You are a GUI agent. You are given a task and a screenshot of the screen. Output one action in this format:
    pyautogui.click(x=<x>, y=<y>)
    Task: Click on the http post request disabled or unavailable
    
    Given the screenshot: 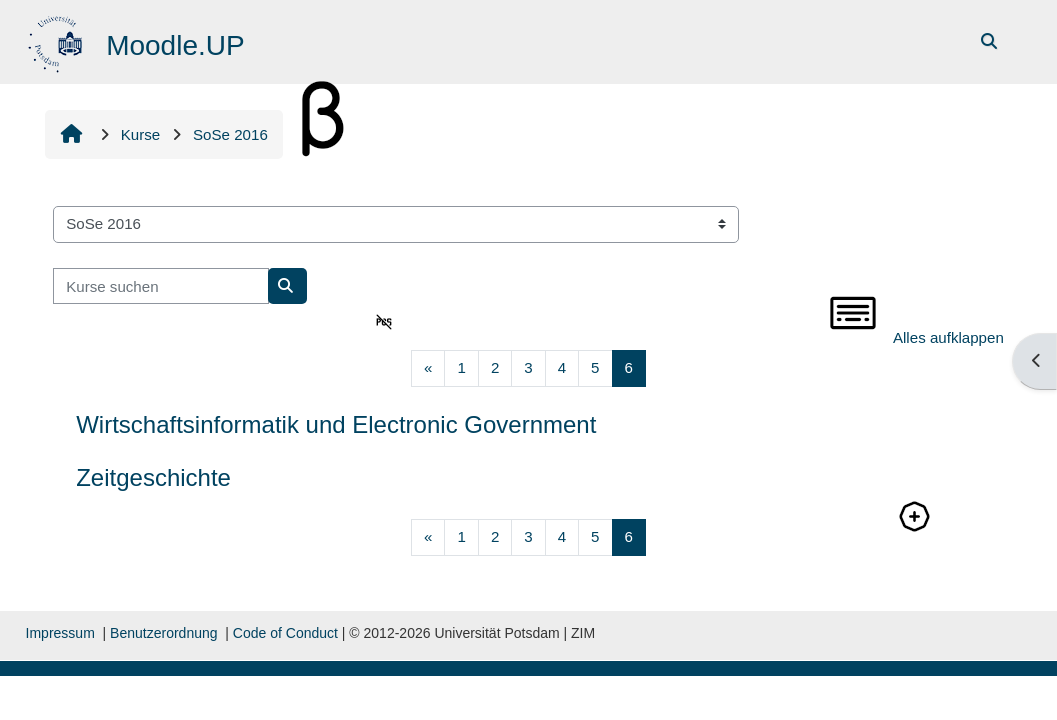 What is the action you would take?
    pyautogui.click(x=384, y=322)
    